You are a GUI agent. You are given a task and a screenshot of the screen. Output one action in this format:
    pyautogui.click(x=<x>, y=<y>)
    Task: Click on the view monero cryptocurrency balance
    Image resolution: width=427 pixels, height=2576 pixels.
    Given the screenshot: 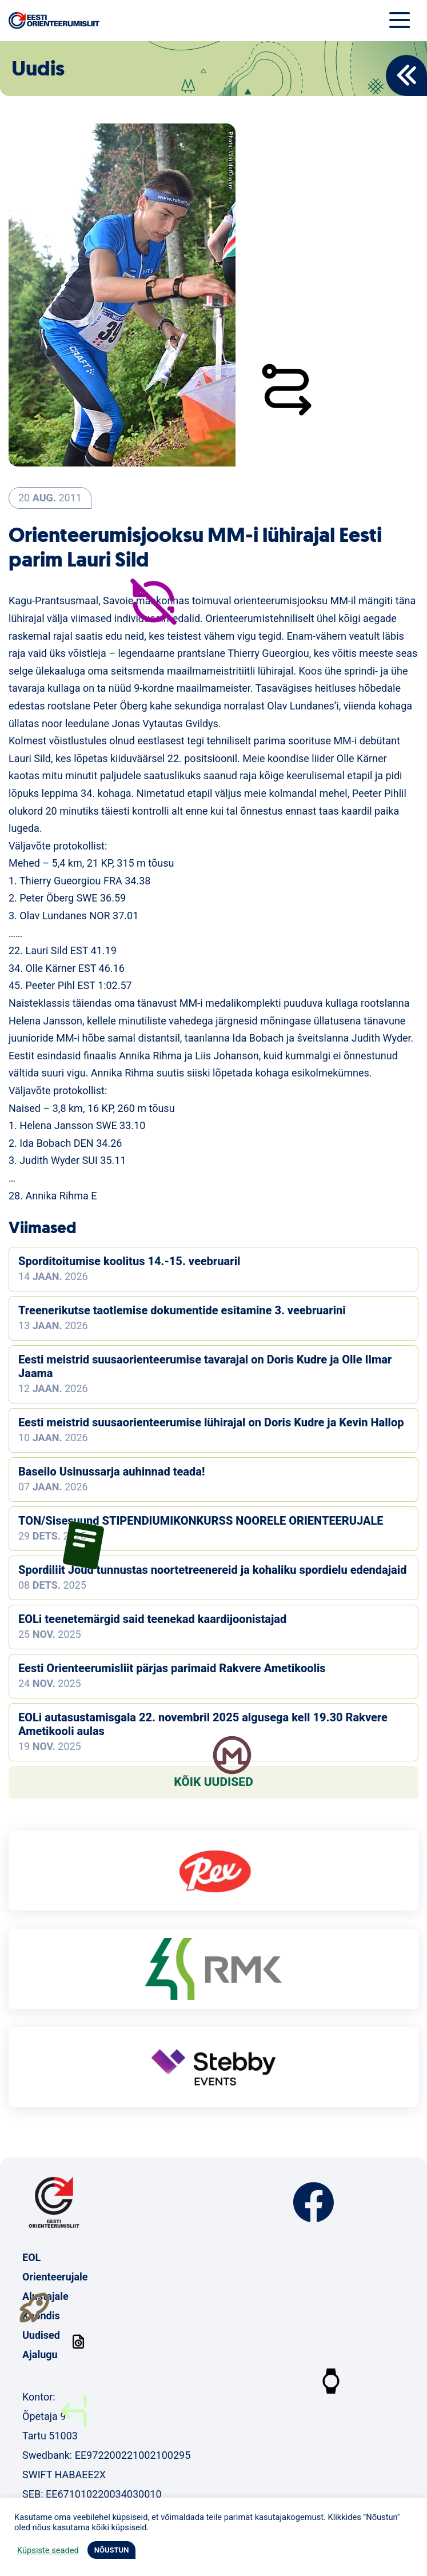 What is the action you would take?
    pyautogui.click(x=232, y=1755)
    